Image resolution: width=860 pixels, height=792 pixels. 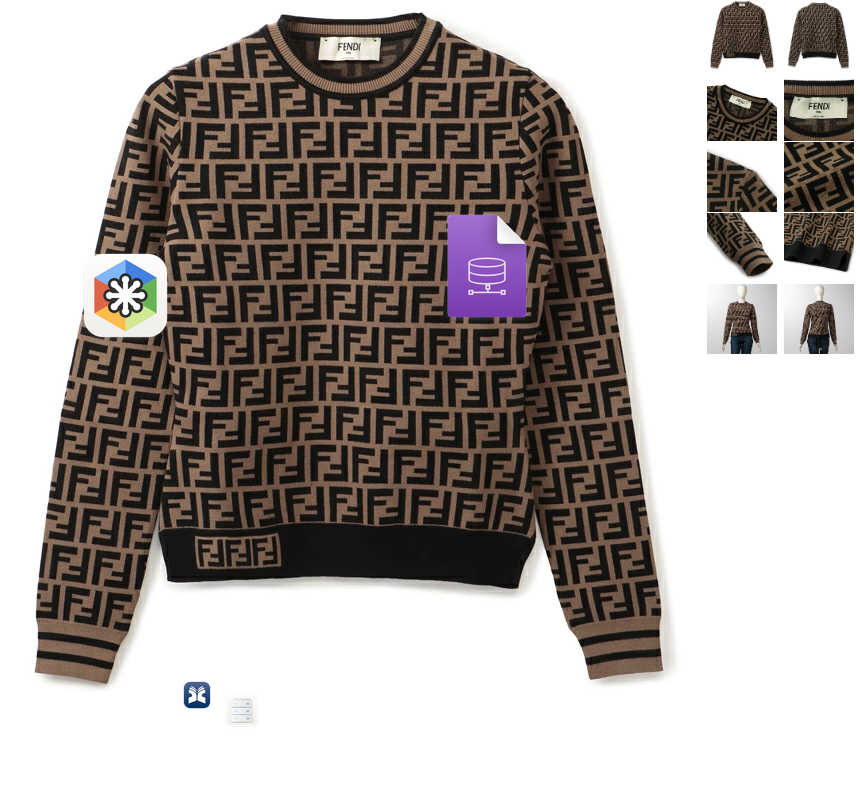 What do you see at coordinates (242, 710) in the screenshot?
I see `open sequeler database management app` at bounding box center [242, 710].